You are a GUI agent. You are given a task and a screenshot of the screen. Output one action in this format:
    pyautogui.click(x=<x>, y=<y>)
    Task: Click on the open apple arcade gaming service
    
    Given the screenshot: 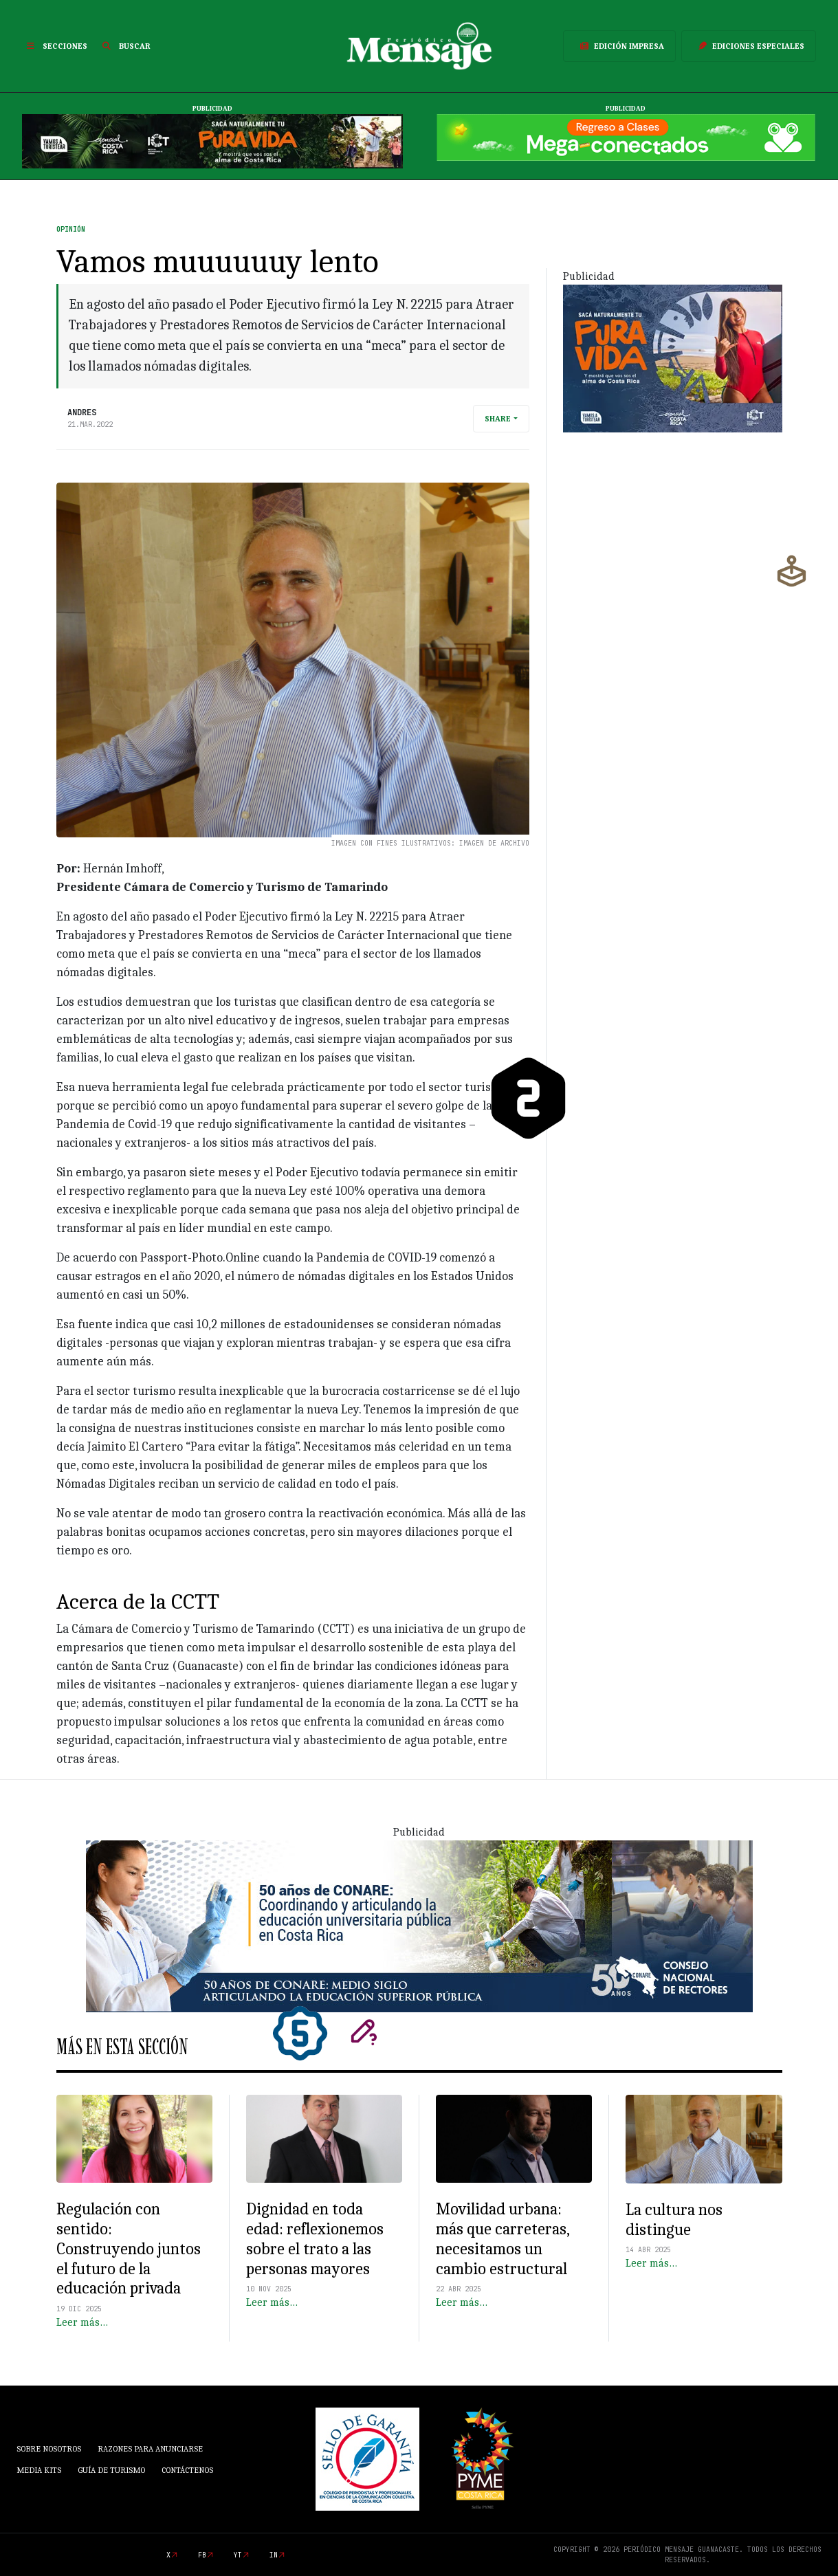 What is the action you would take?
    pyautogui.click(x=791, y=571)
    